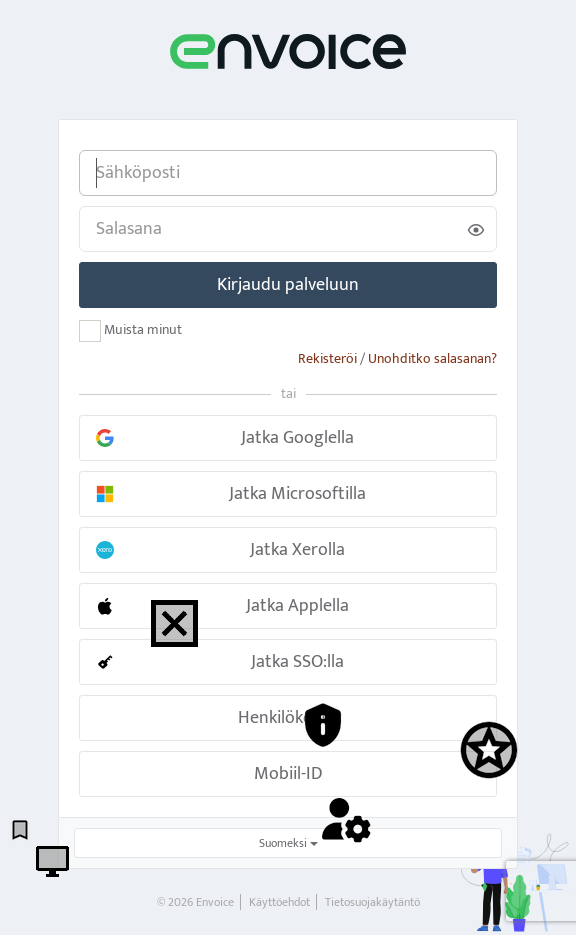  I want to click on view privacy policy or settings, so click(323, 725).